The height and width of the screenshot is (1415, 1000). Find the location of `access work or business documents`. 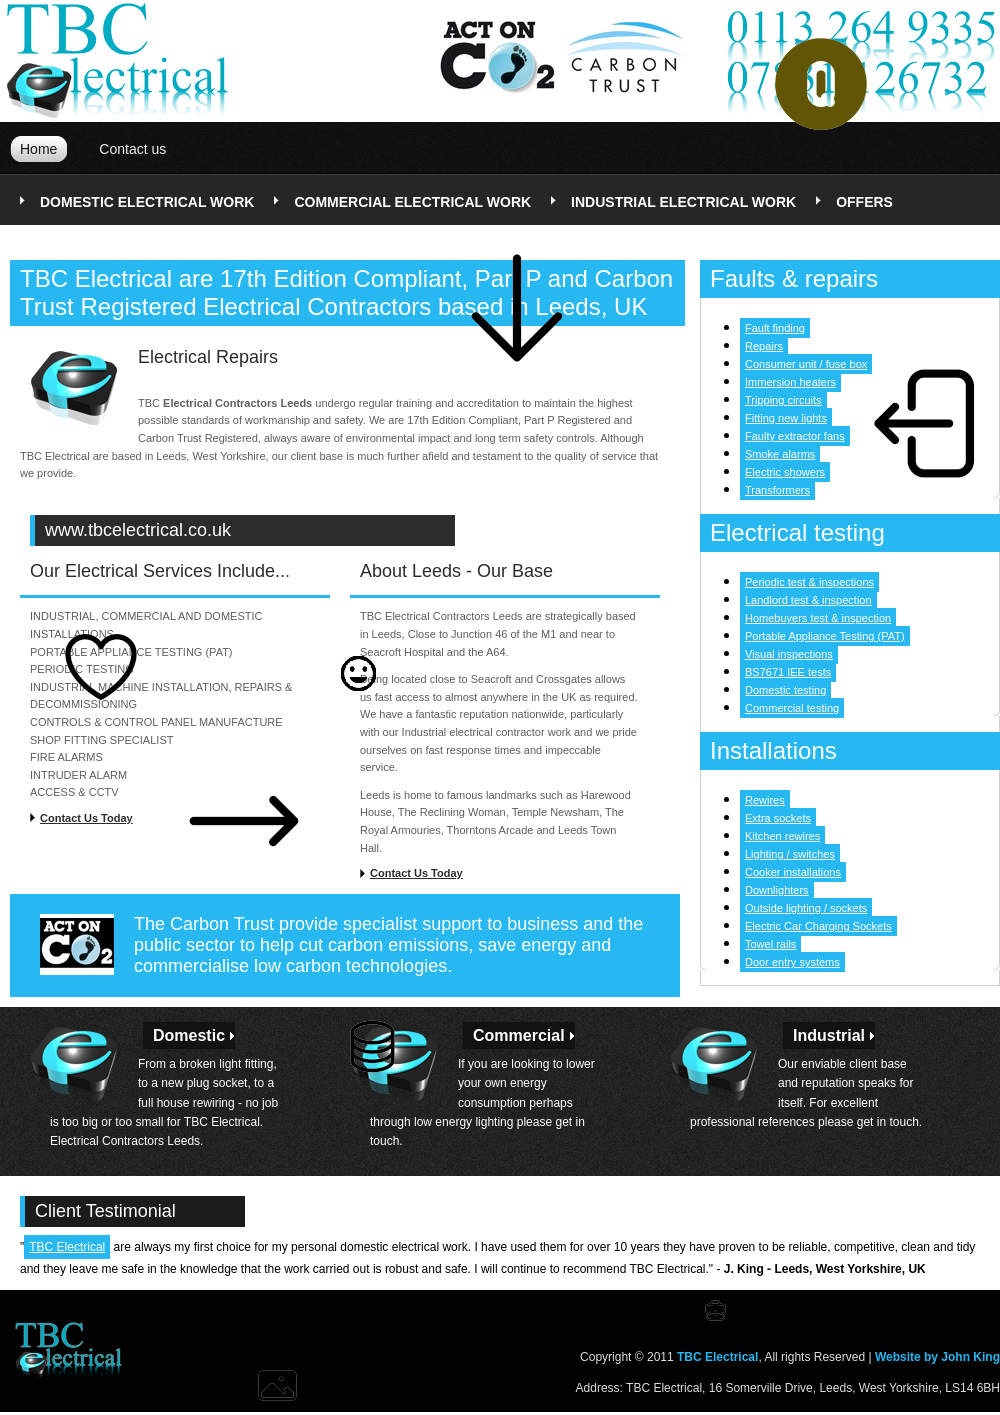

access work or business documents is located at coordinates (715, 1310).